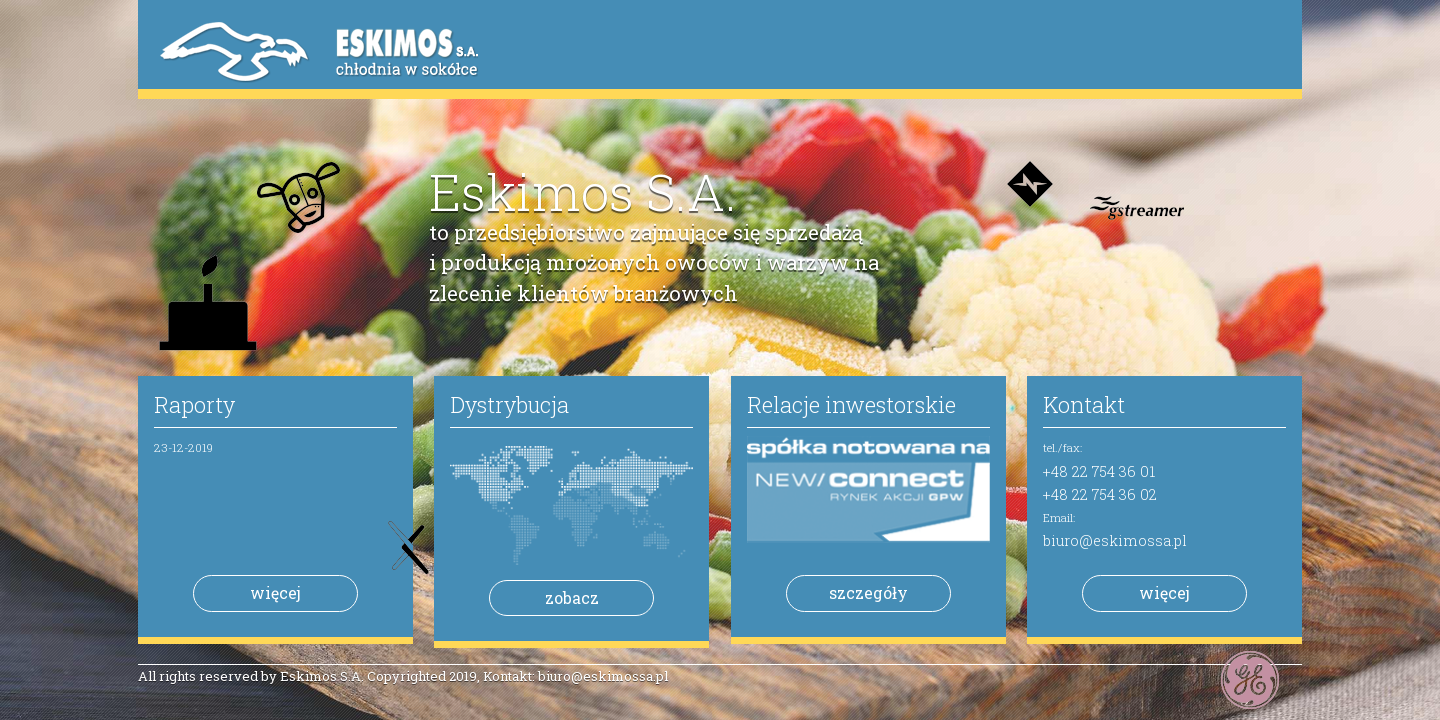 This screenshot has height=720, width=1440. Describe the element at coordinates (208, 306) in the screenshot. I see `view birthday or celebration reminders` at that location.